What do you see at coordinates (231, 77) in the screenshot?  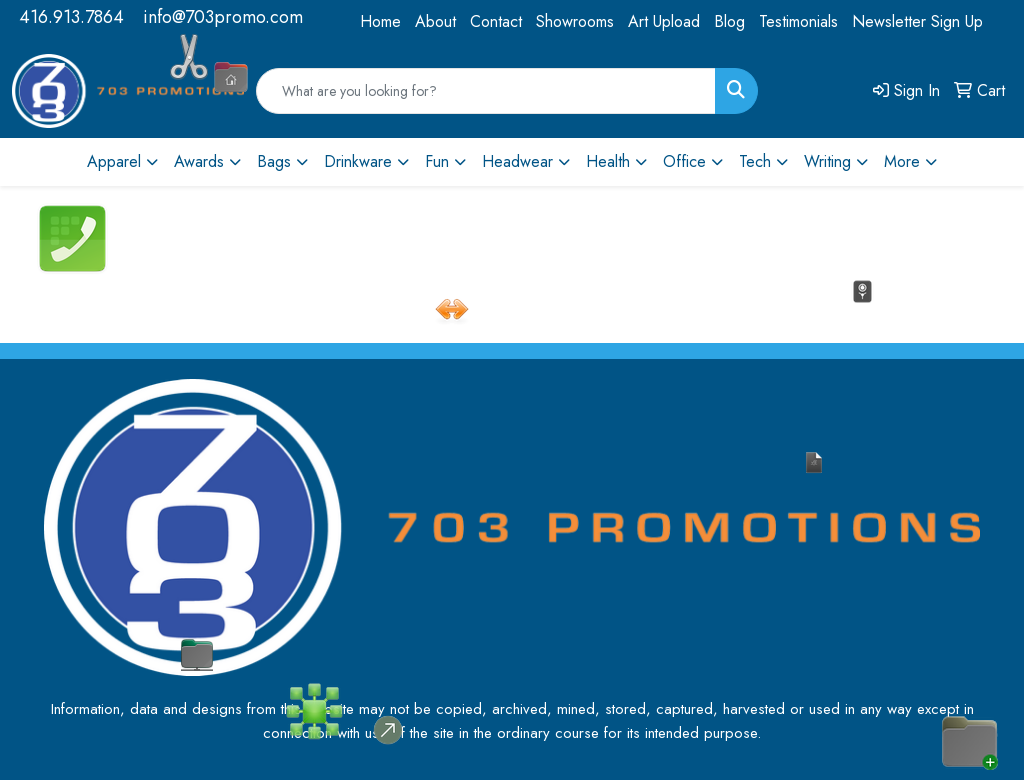 I see `access your home folder` at bounding box center [231, 77].